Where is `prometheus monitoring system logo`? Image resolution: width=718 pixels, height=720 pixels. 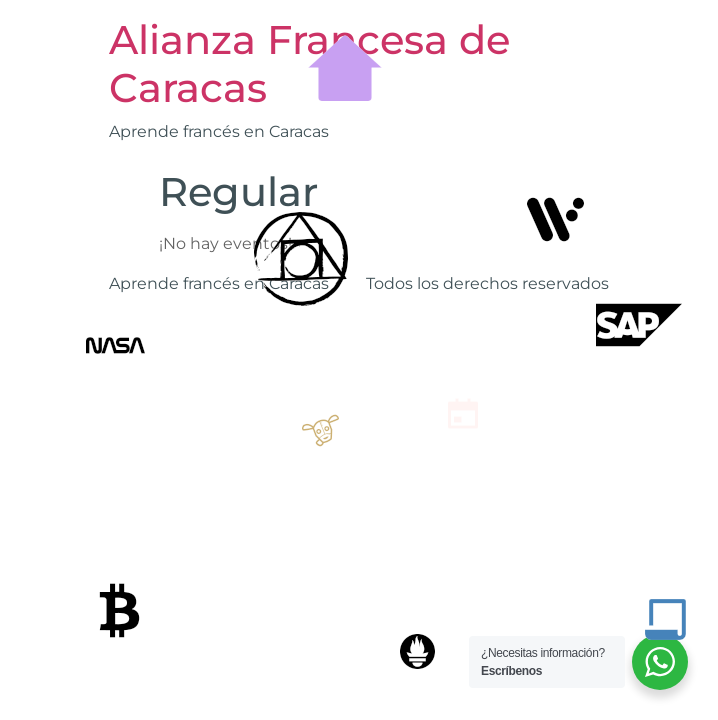
prometheus monitoring system logo is located at coordinates (417, 651).